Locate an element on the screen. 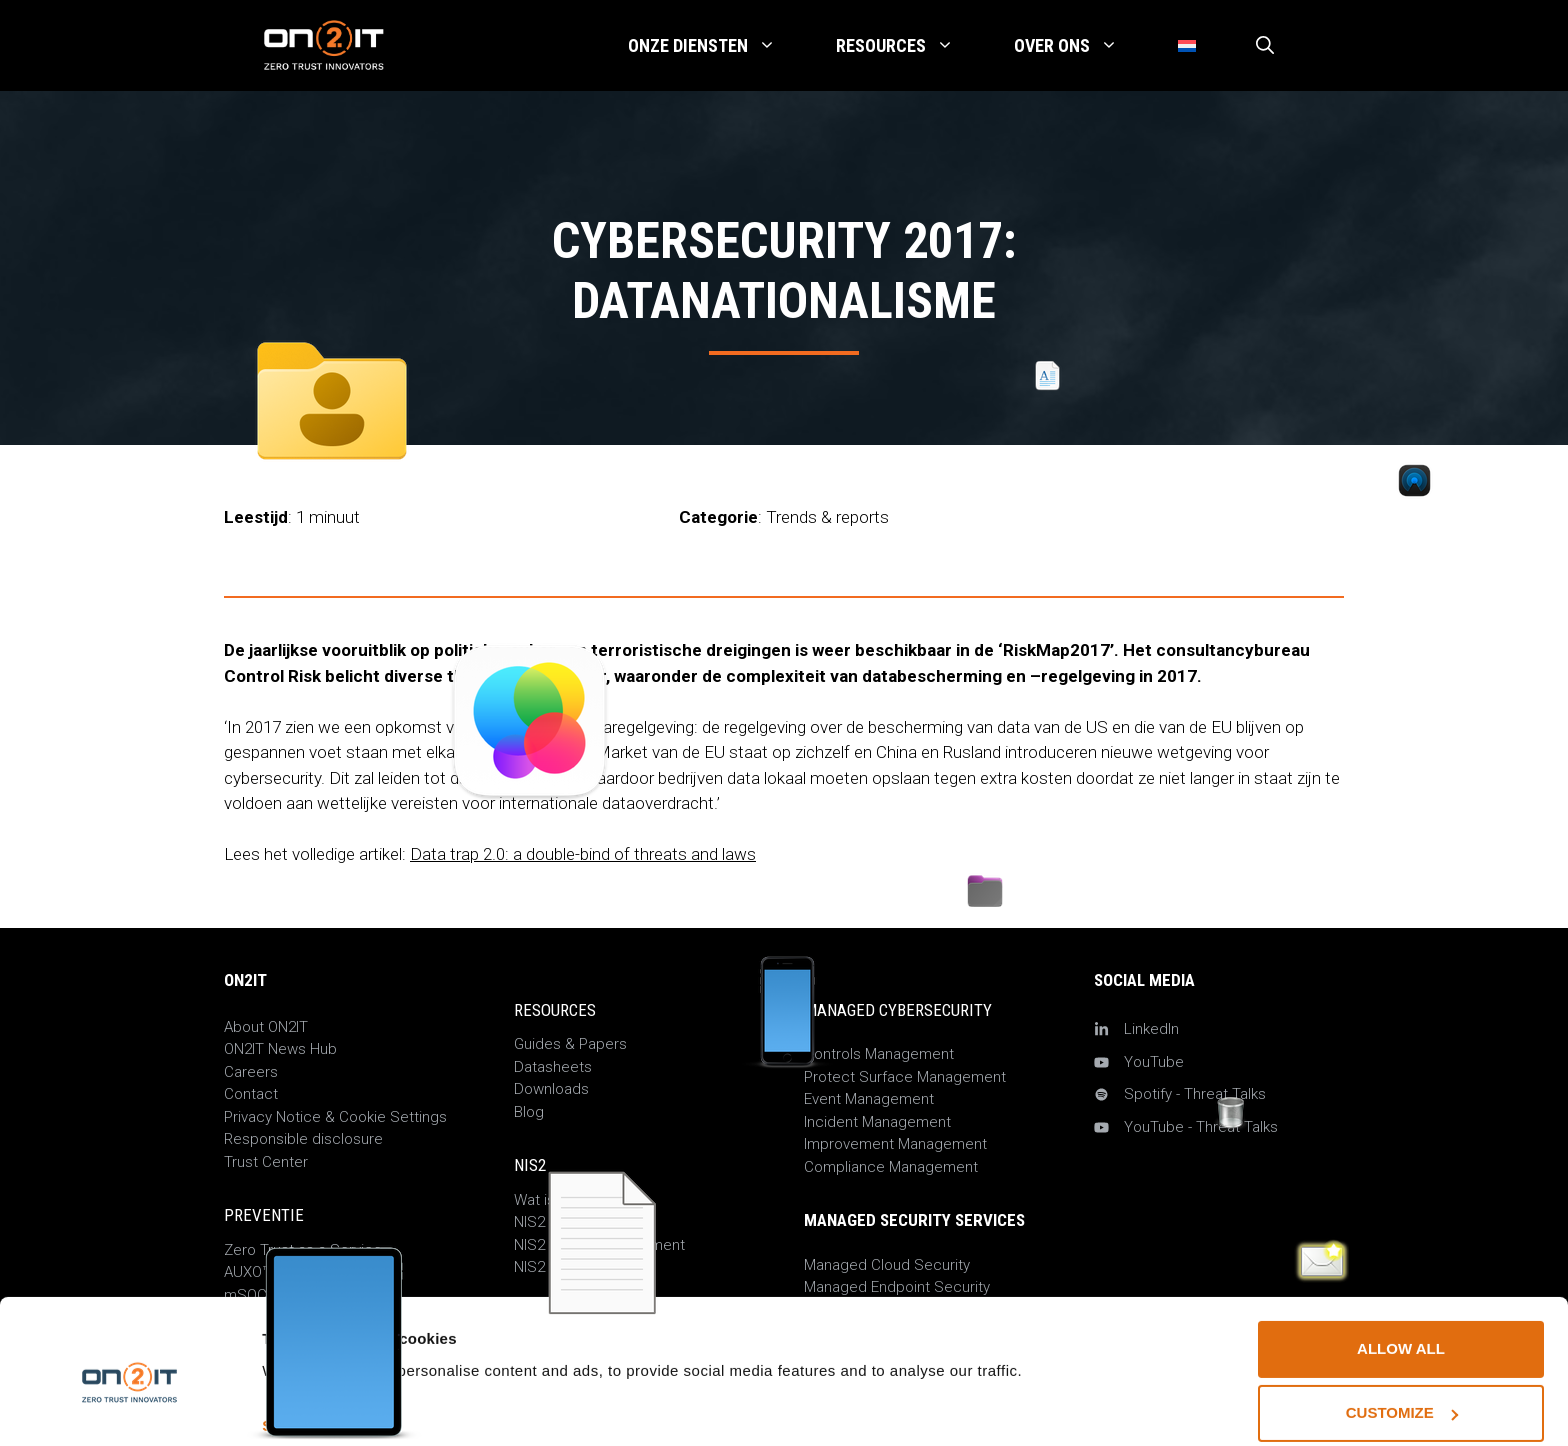  open a text document is located at coordinates (602, 1243).